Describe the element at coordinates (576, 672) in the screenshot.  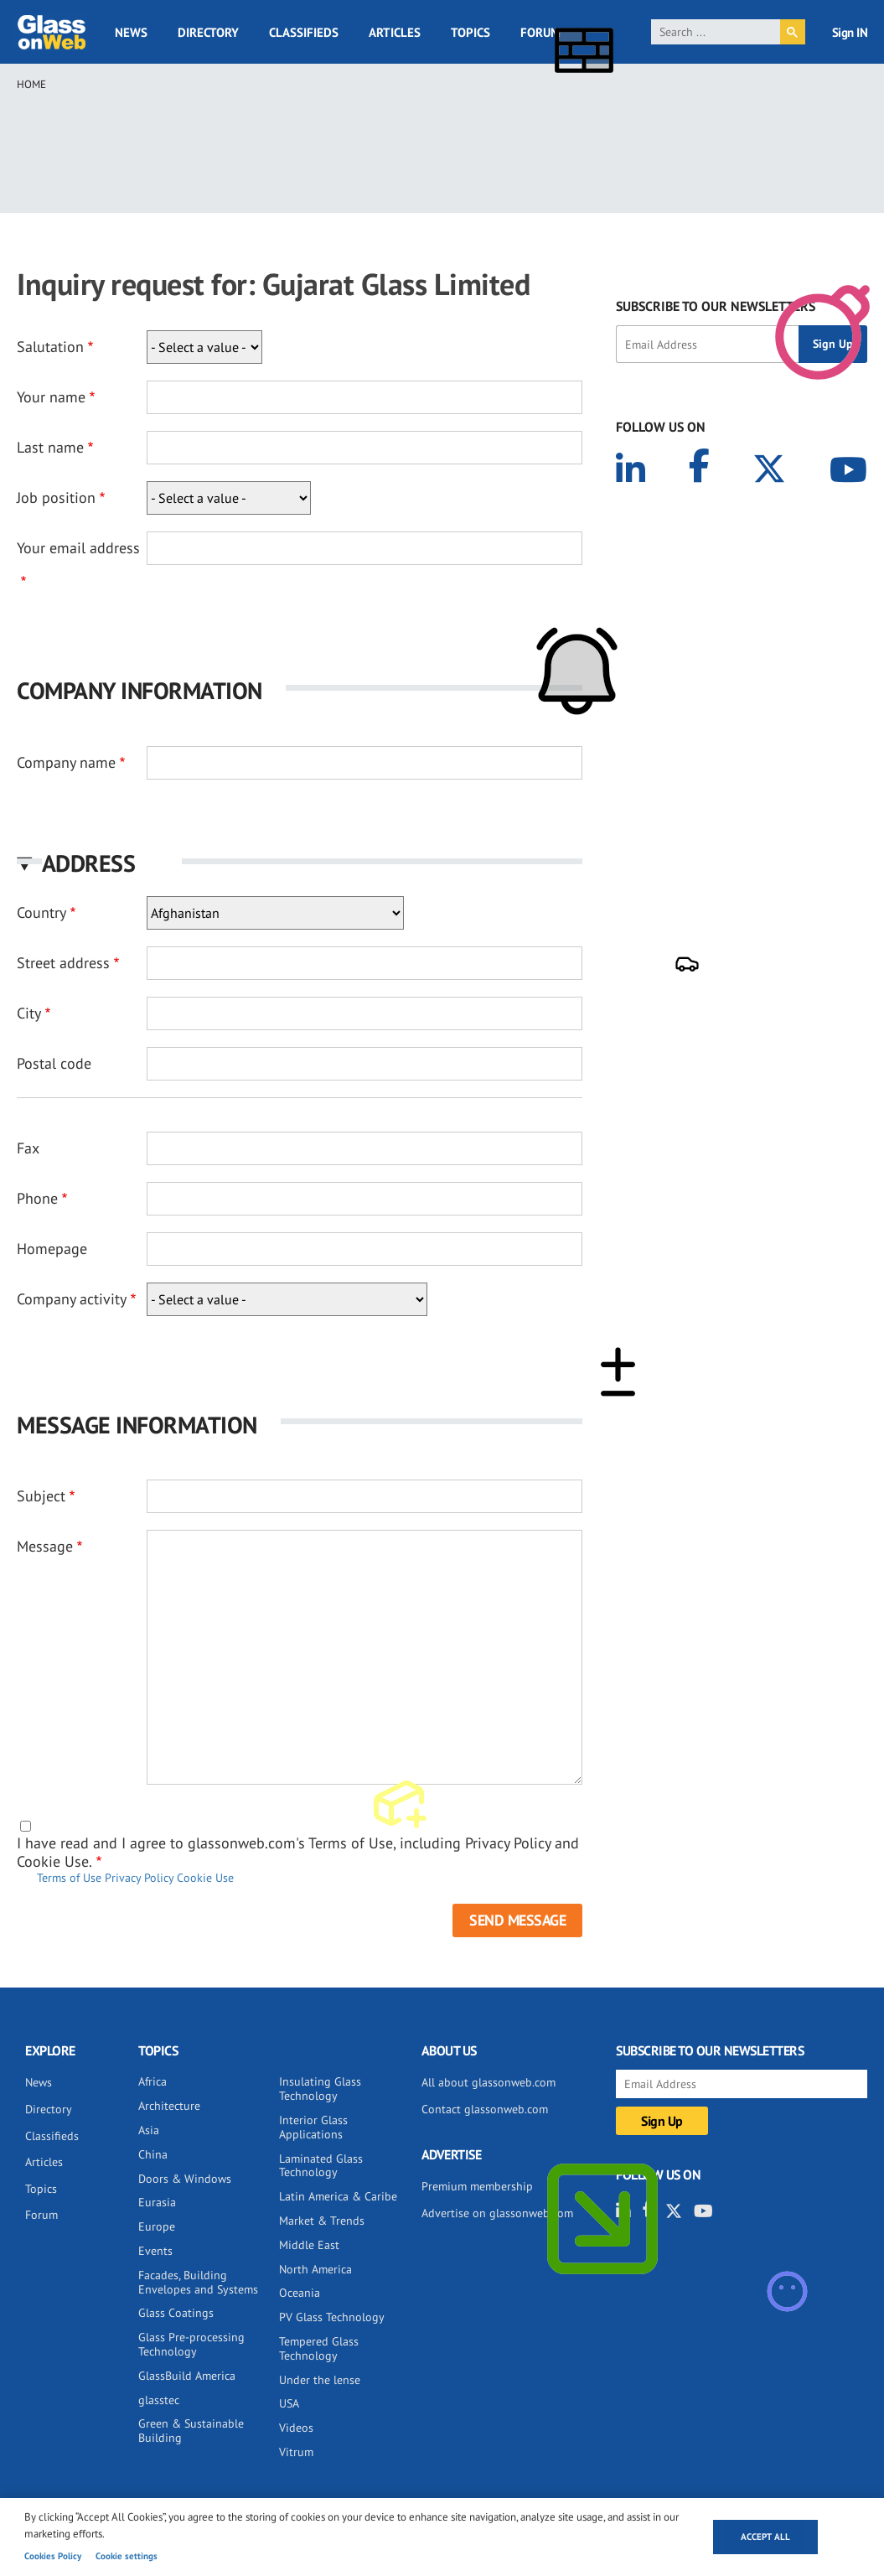
I see `indicates new notifications are available` at that location.